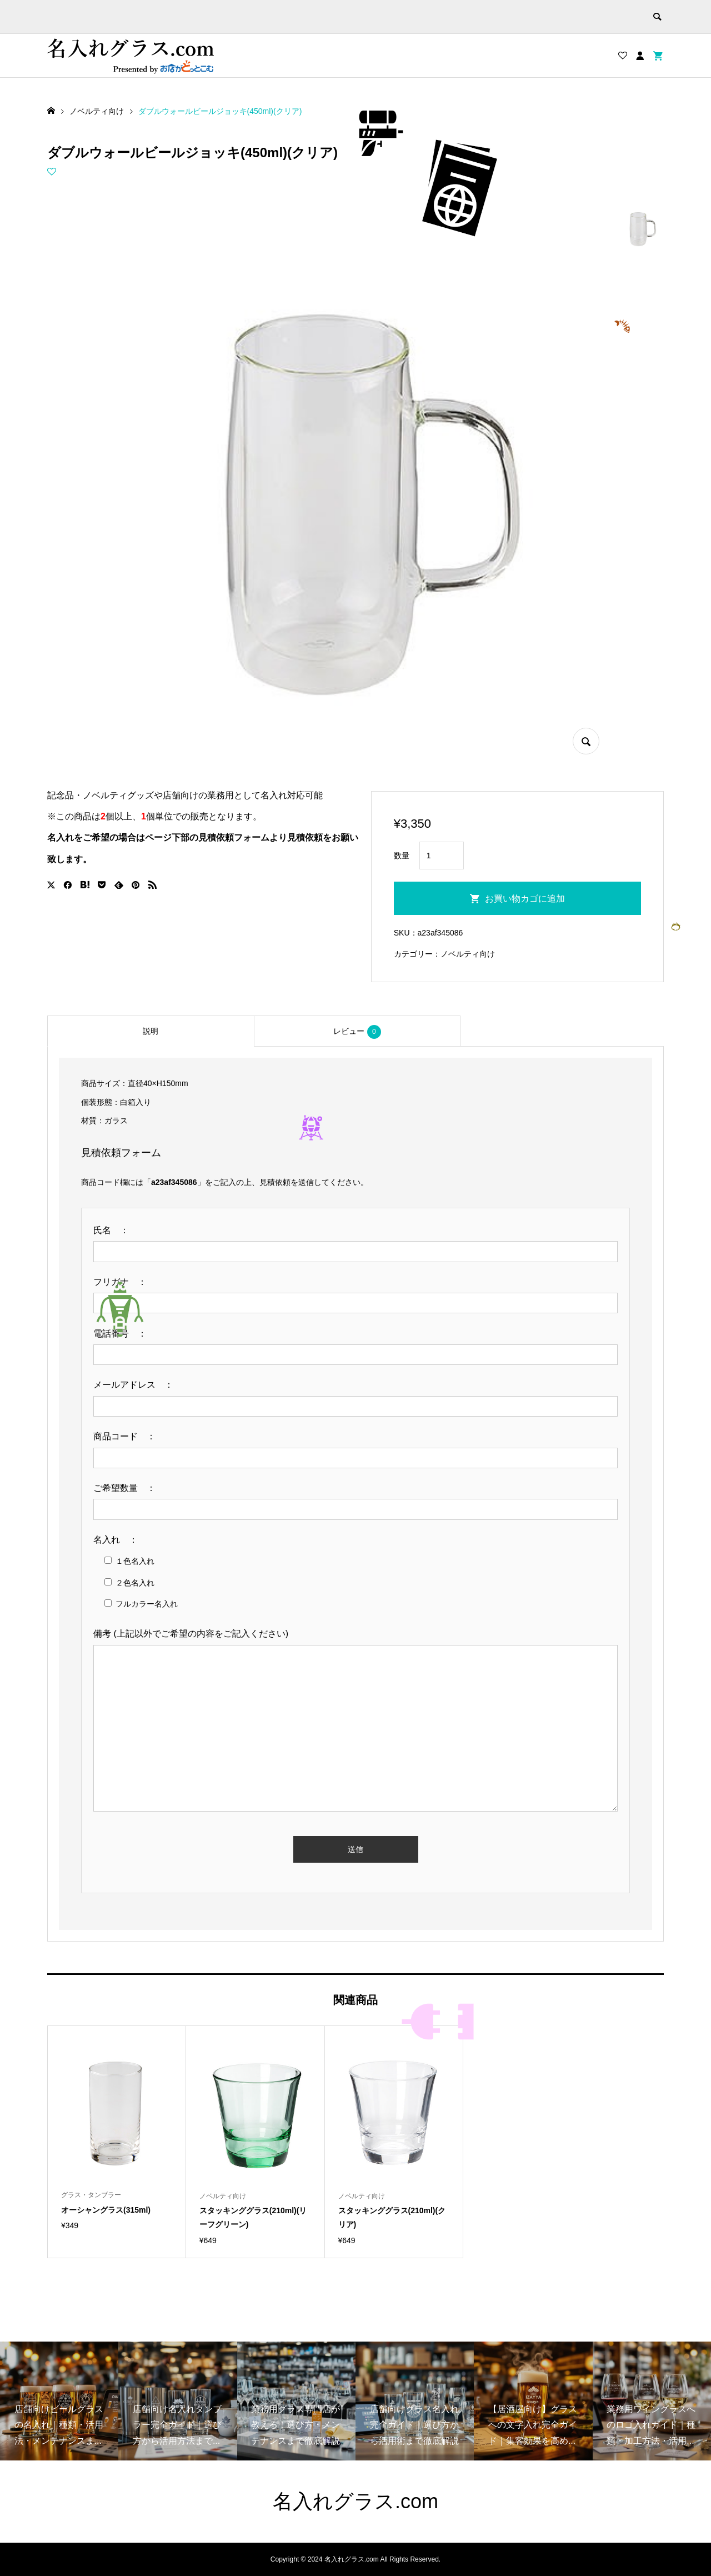 The image size is (711, 2576). Describe the element at coordinates (459, 188) in the screenshot. I see `view passport or travel documents` at that location.